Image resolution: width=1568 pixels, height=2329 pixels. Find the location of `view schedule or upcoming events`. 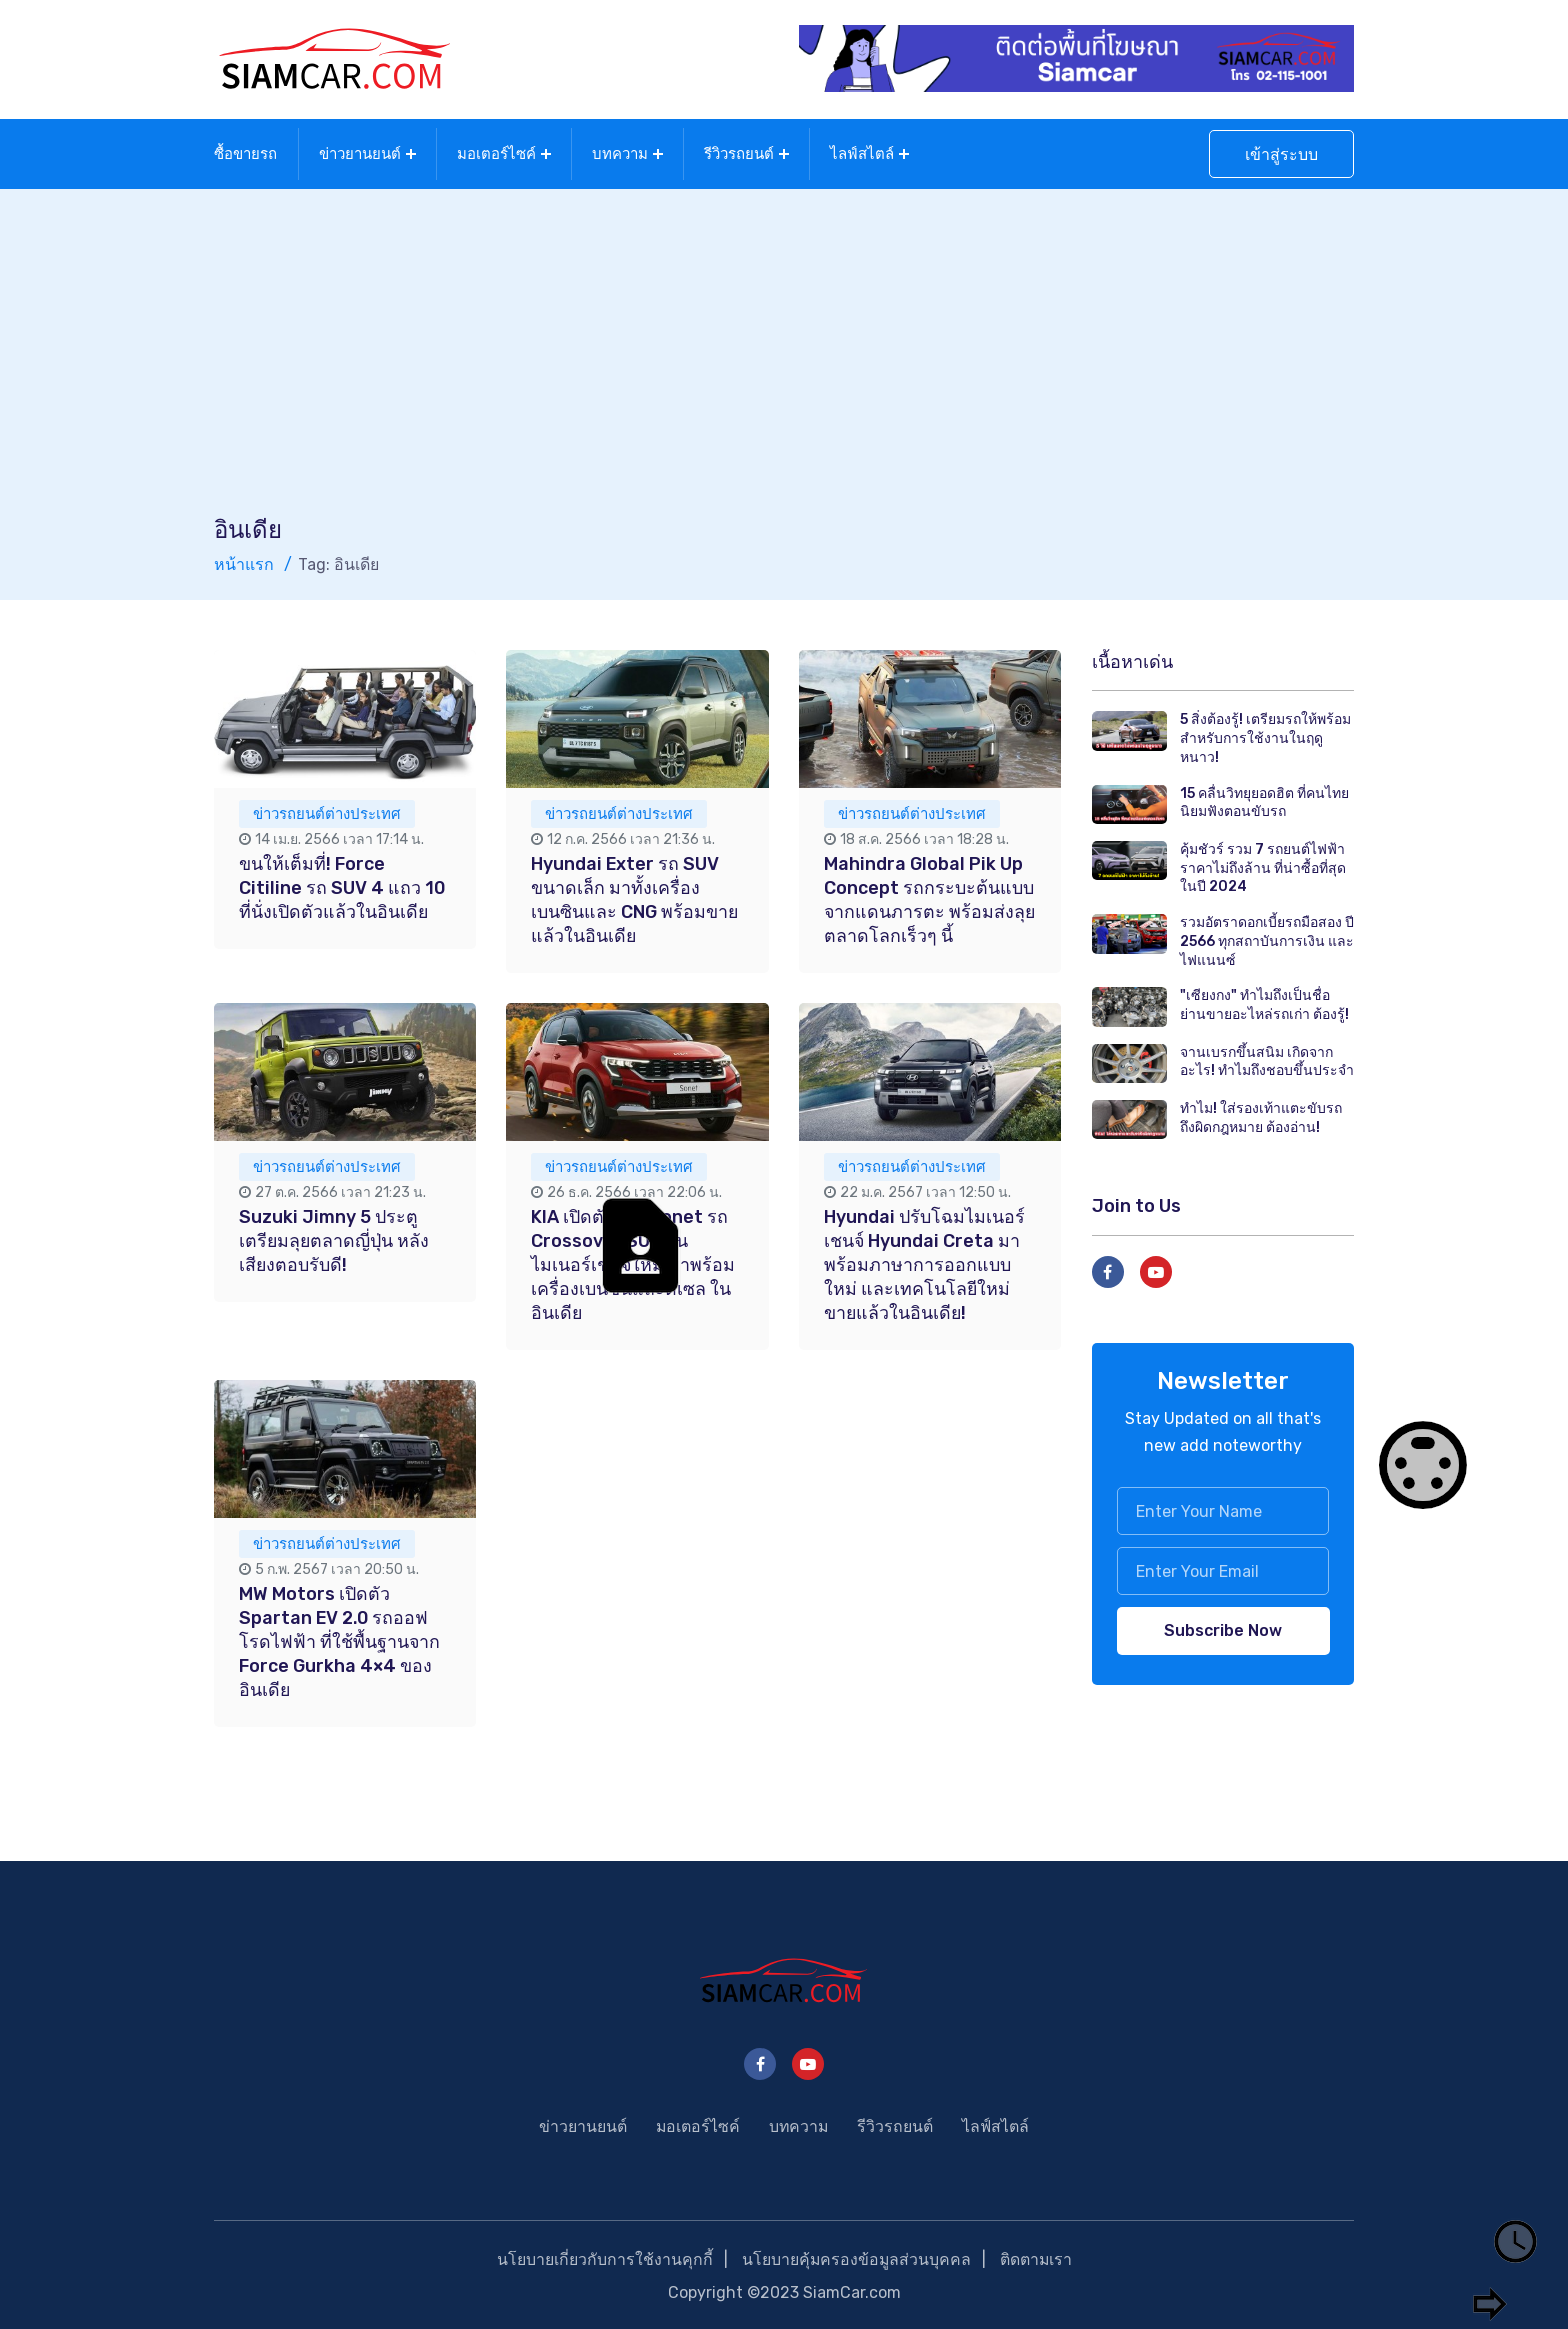

view schedule or upcoming events is located at coordinates (1515, 2241).